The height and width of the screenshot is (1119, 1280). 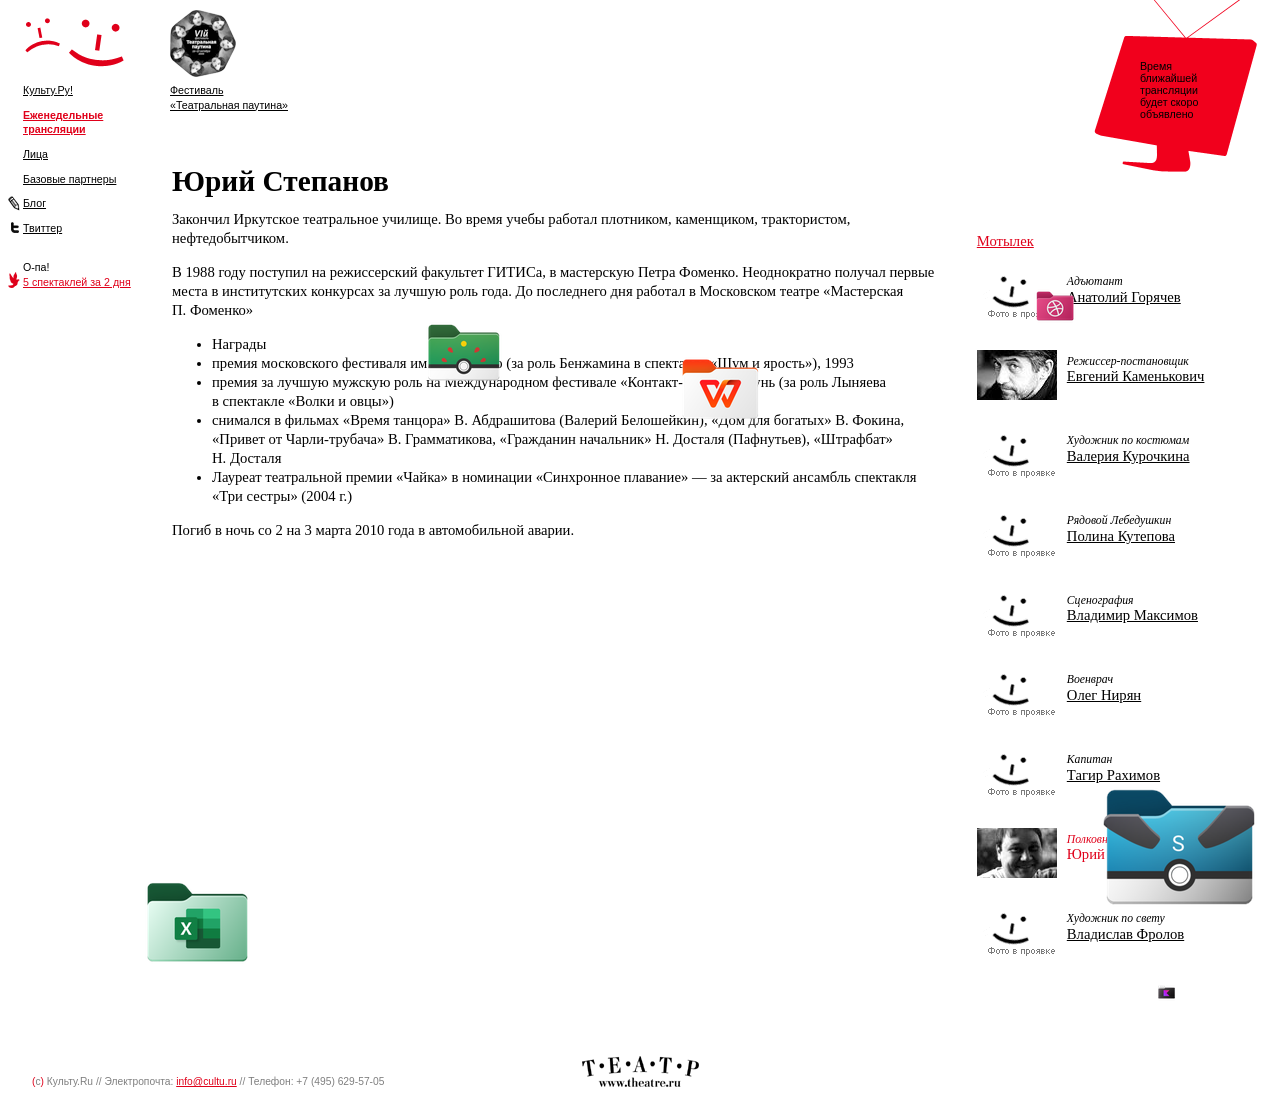 What do you see at coordinates (197, 925) in the screenshot?
I see `open folder containing Excel spreadsheets` at bounding box center [197, 925].